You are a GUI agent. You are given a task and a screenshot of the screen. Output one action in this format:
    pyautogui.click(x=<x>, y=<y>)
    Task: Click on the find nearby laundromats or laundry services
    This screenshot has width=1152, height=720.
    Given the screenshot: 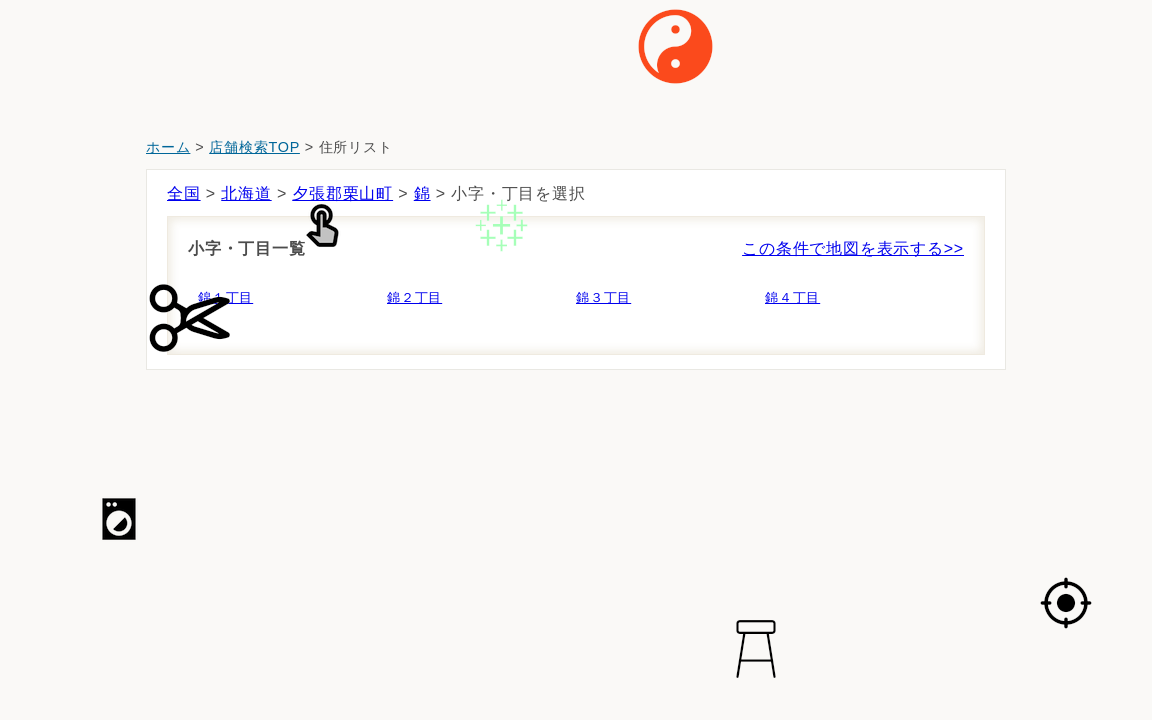 What is the action you would take?
    pyautogui.click(x=119, y=519)
    